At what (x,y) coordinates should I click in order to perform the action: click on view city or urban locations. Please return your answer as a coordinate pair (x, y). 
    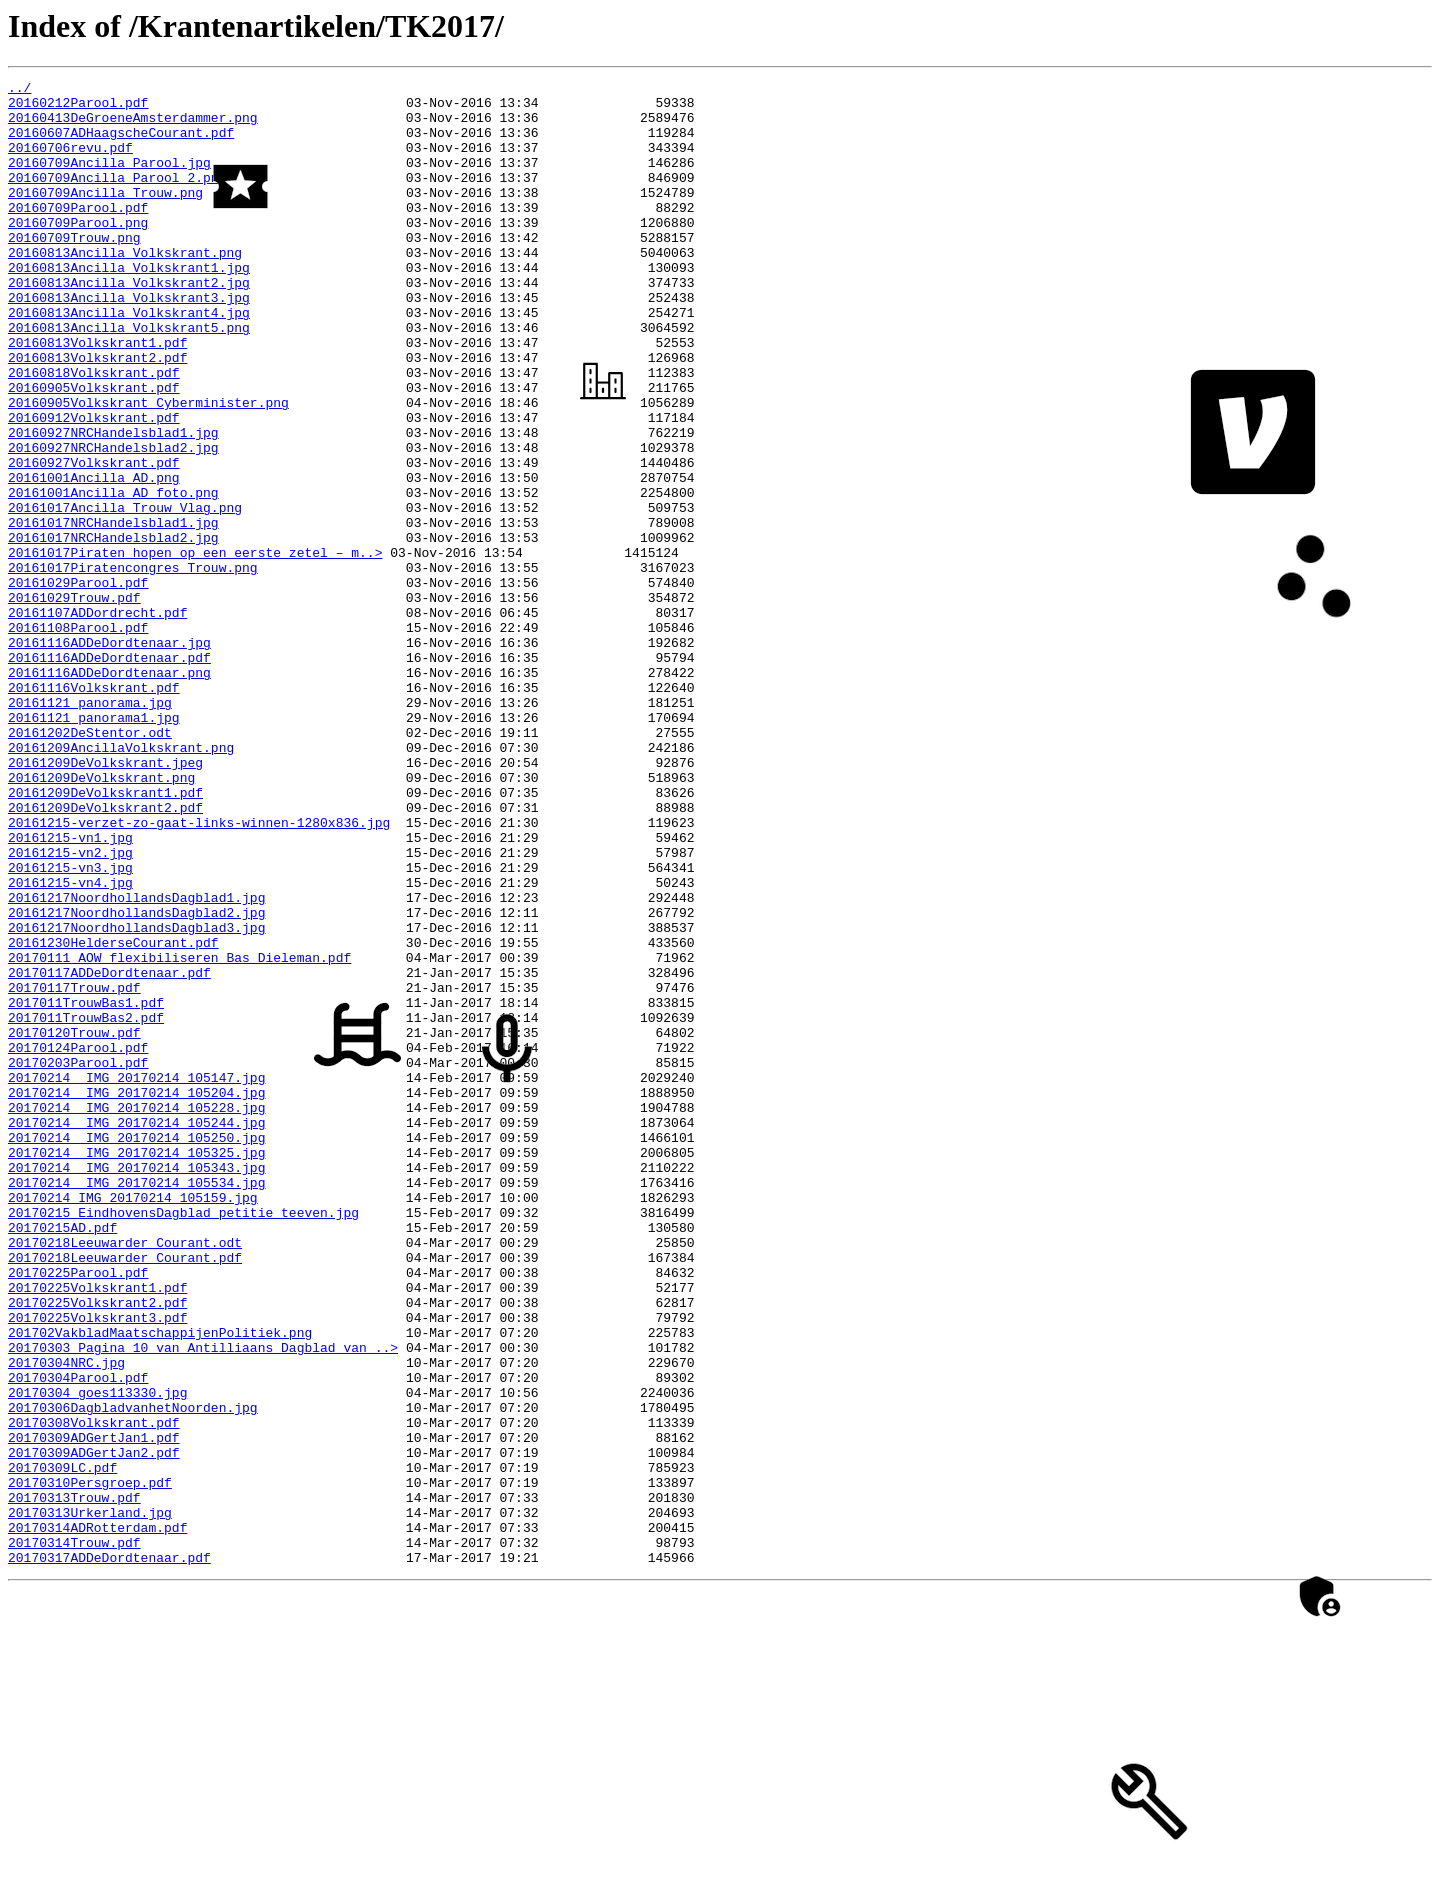
    Looking at the image, I should click on (603, 381).